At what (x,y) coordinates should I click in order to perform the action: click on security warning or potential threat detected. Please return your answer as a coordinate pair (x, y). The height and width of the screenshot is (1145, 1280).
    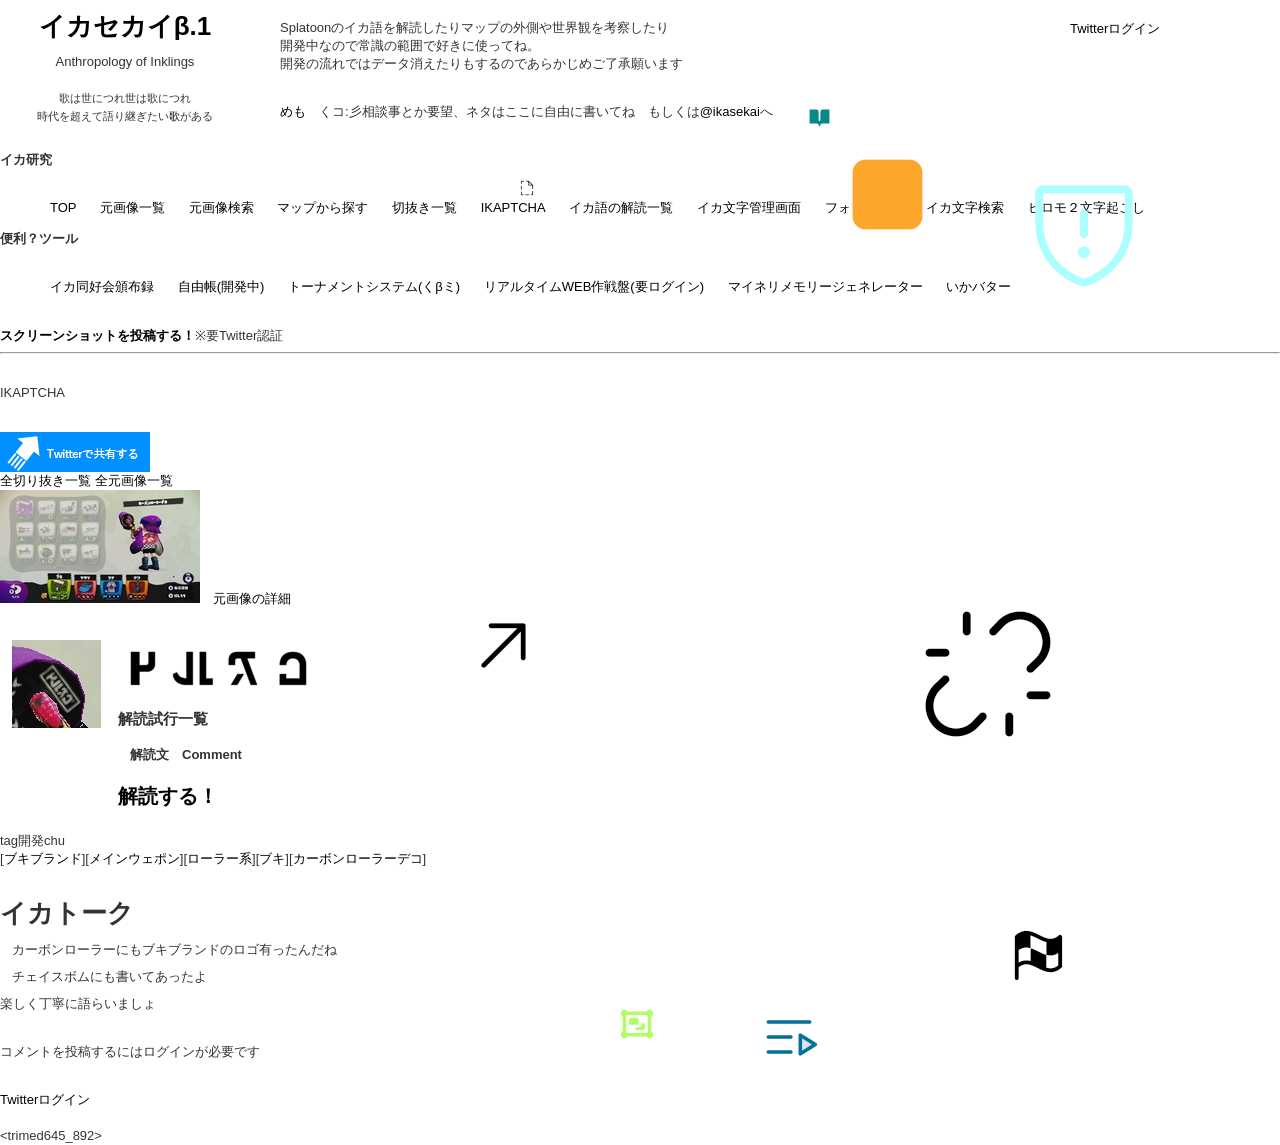
    Looking at the image, I should click on (1084, 230).